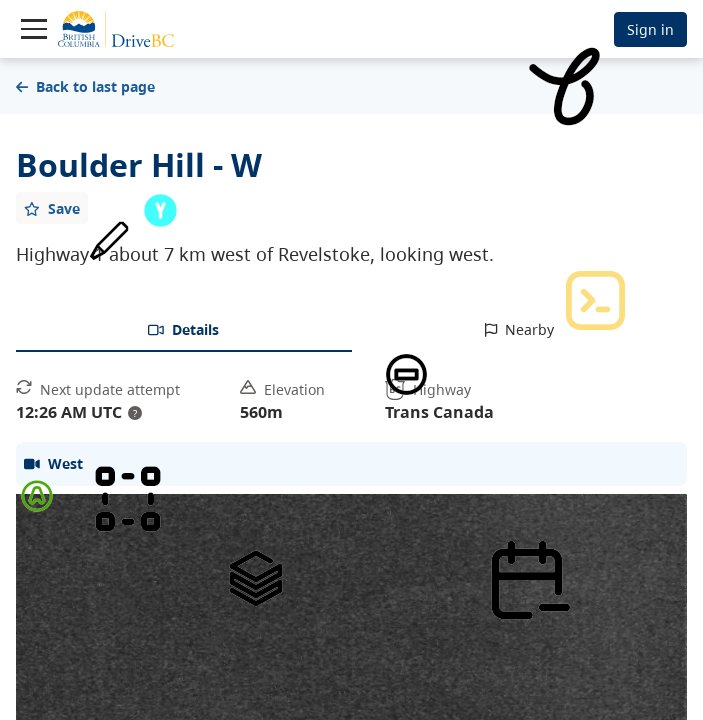 The height and width of the screenshot is (720, 703). Describe the element at coordinates (595, 300) in the screenshot. I see `tabler icons brand logo` at that location.